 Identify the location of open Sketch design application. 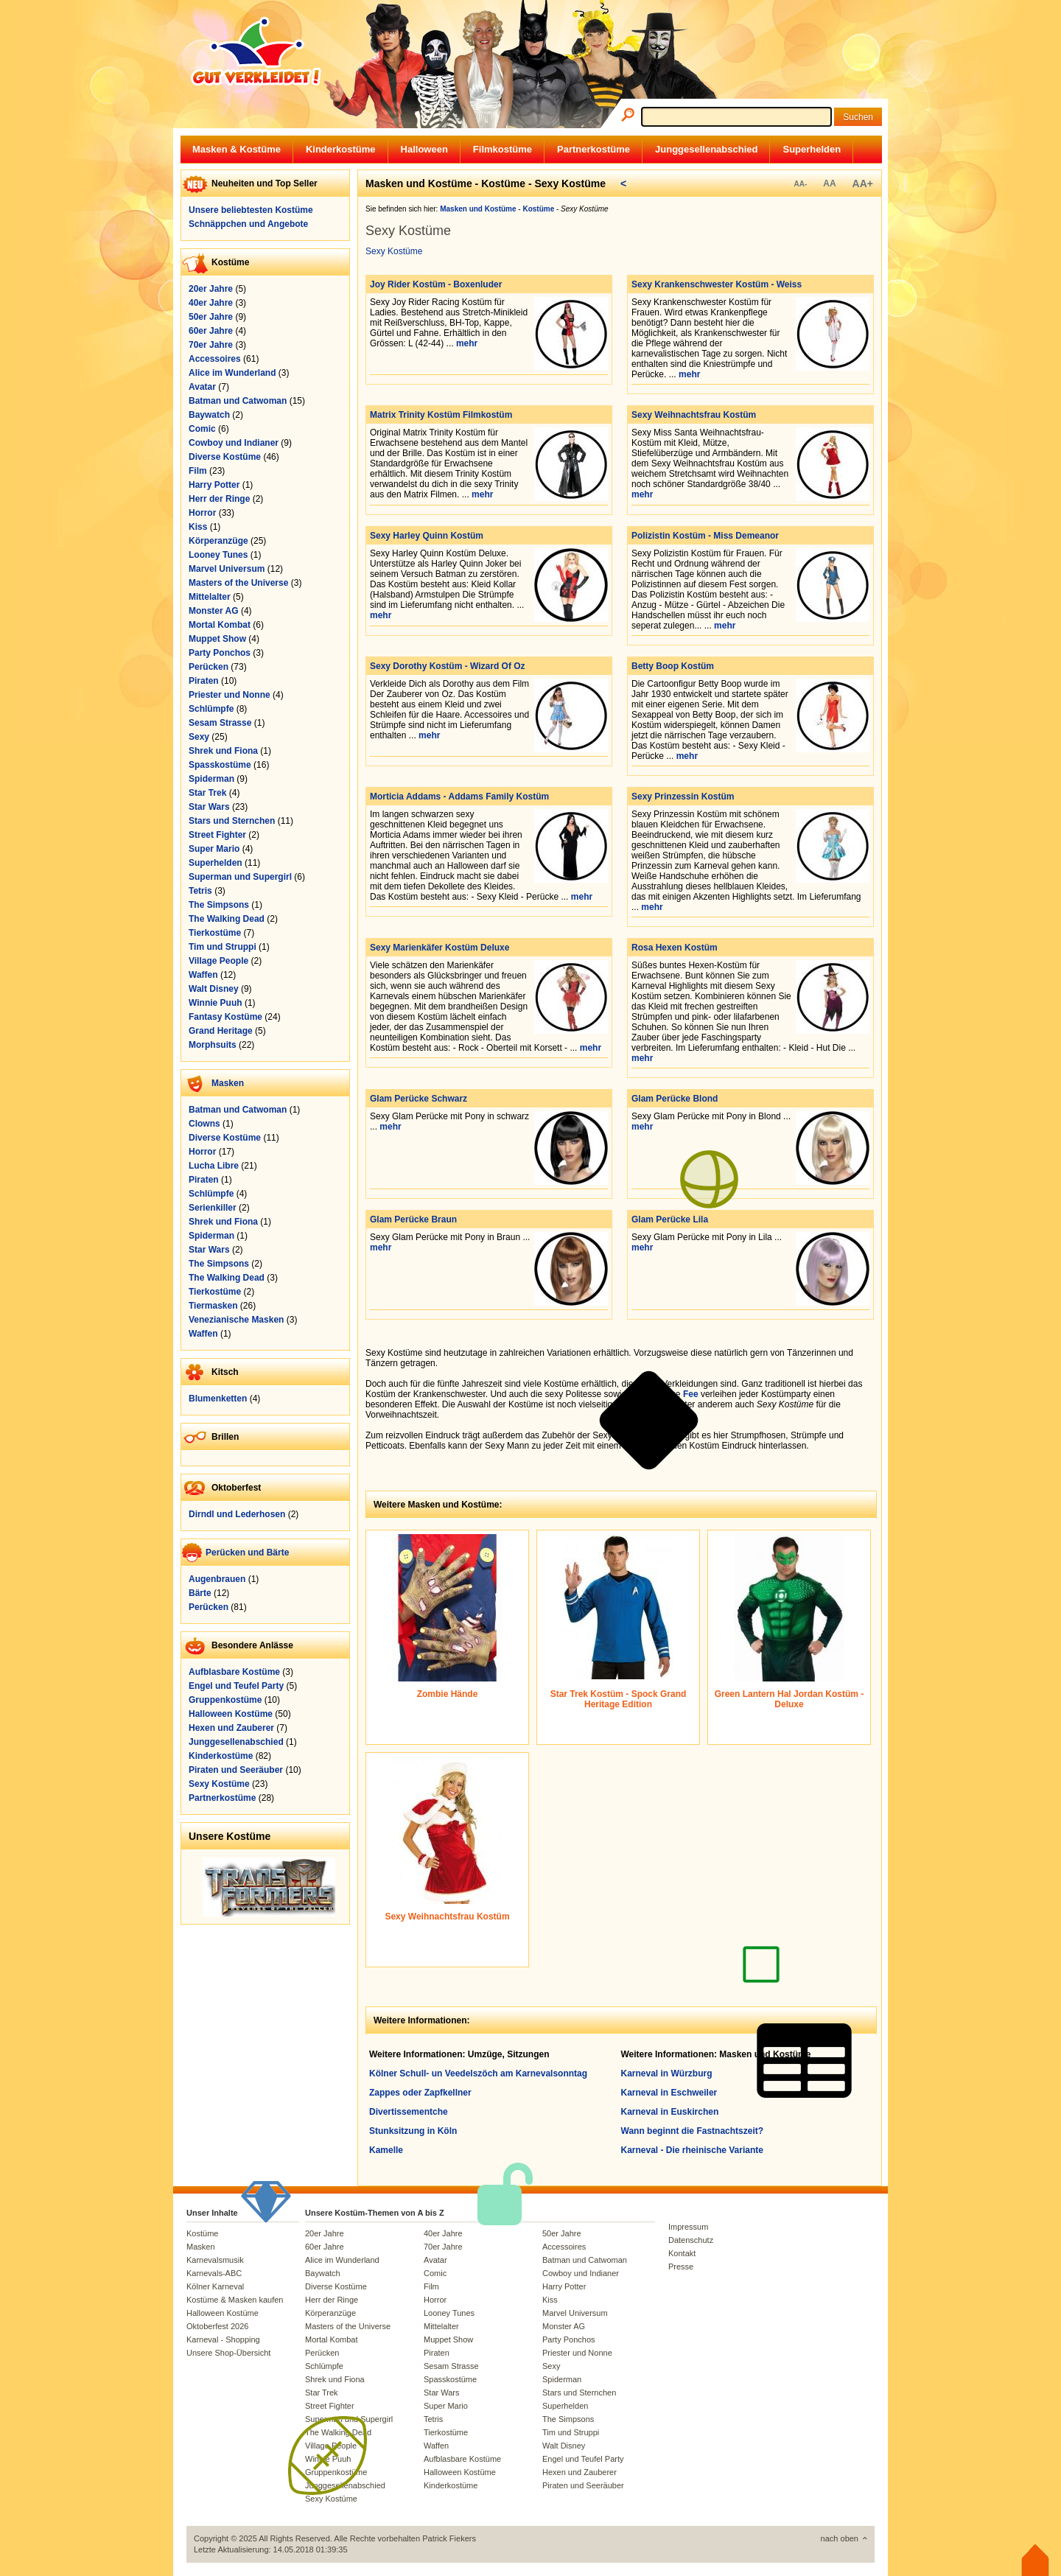
(266, 2201).